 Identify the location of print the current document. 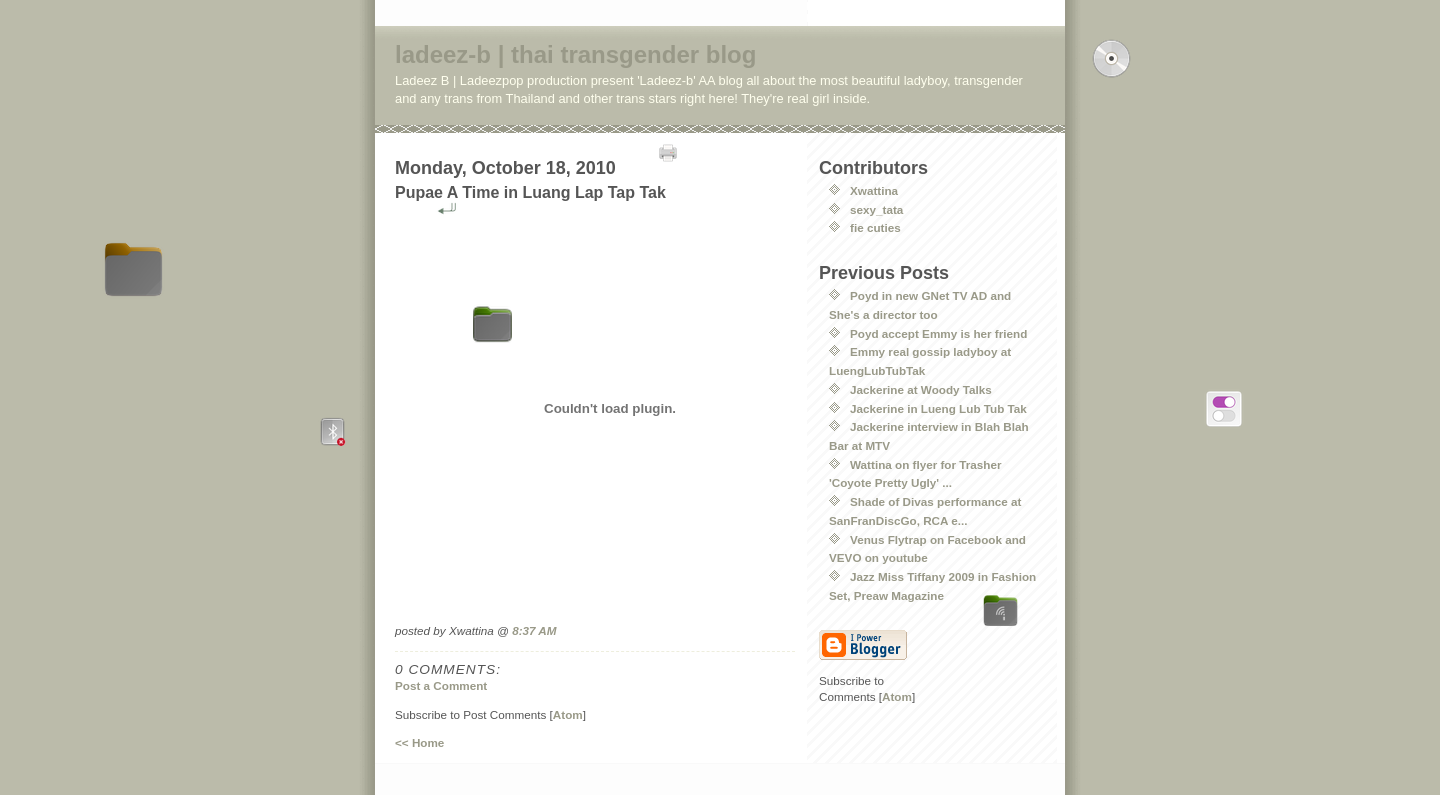
(668, 153).